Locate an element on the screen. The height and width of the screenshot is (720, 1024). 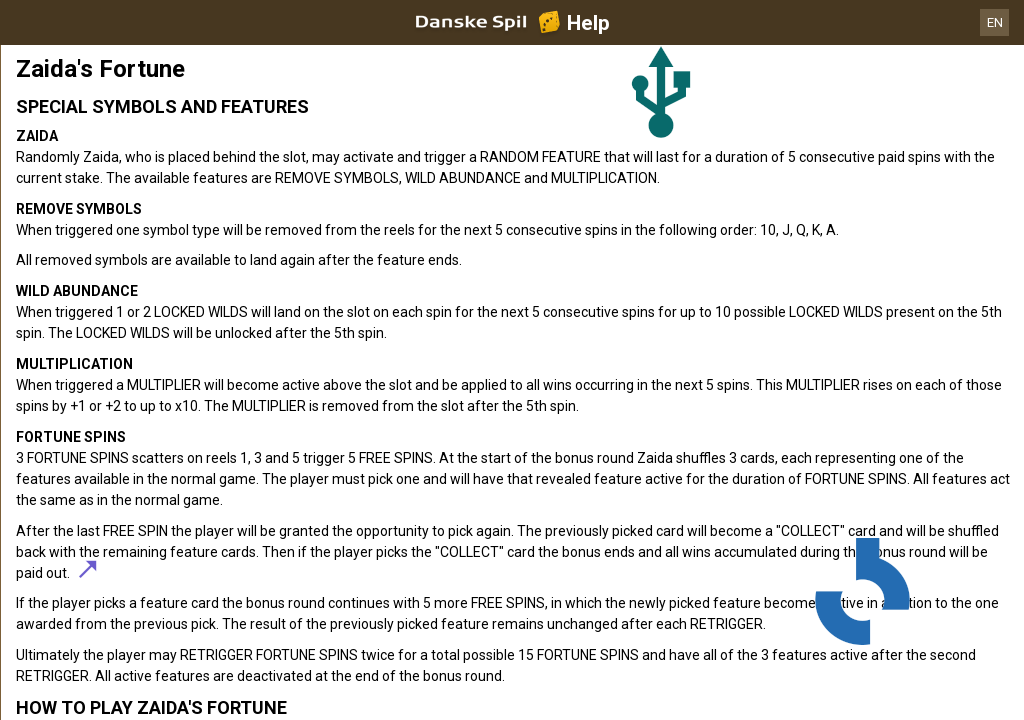
open link in new tab or external window is located at coordinates (88, 569).